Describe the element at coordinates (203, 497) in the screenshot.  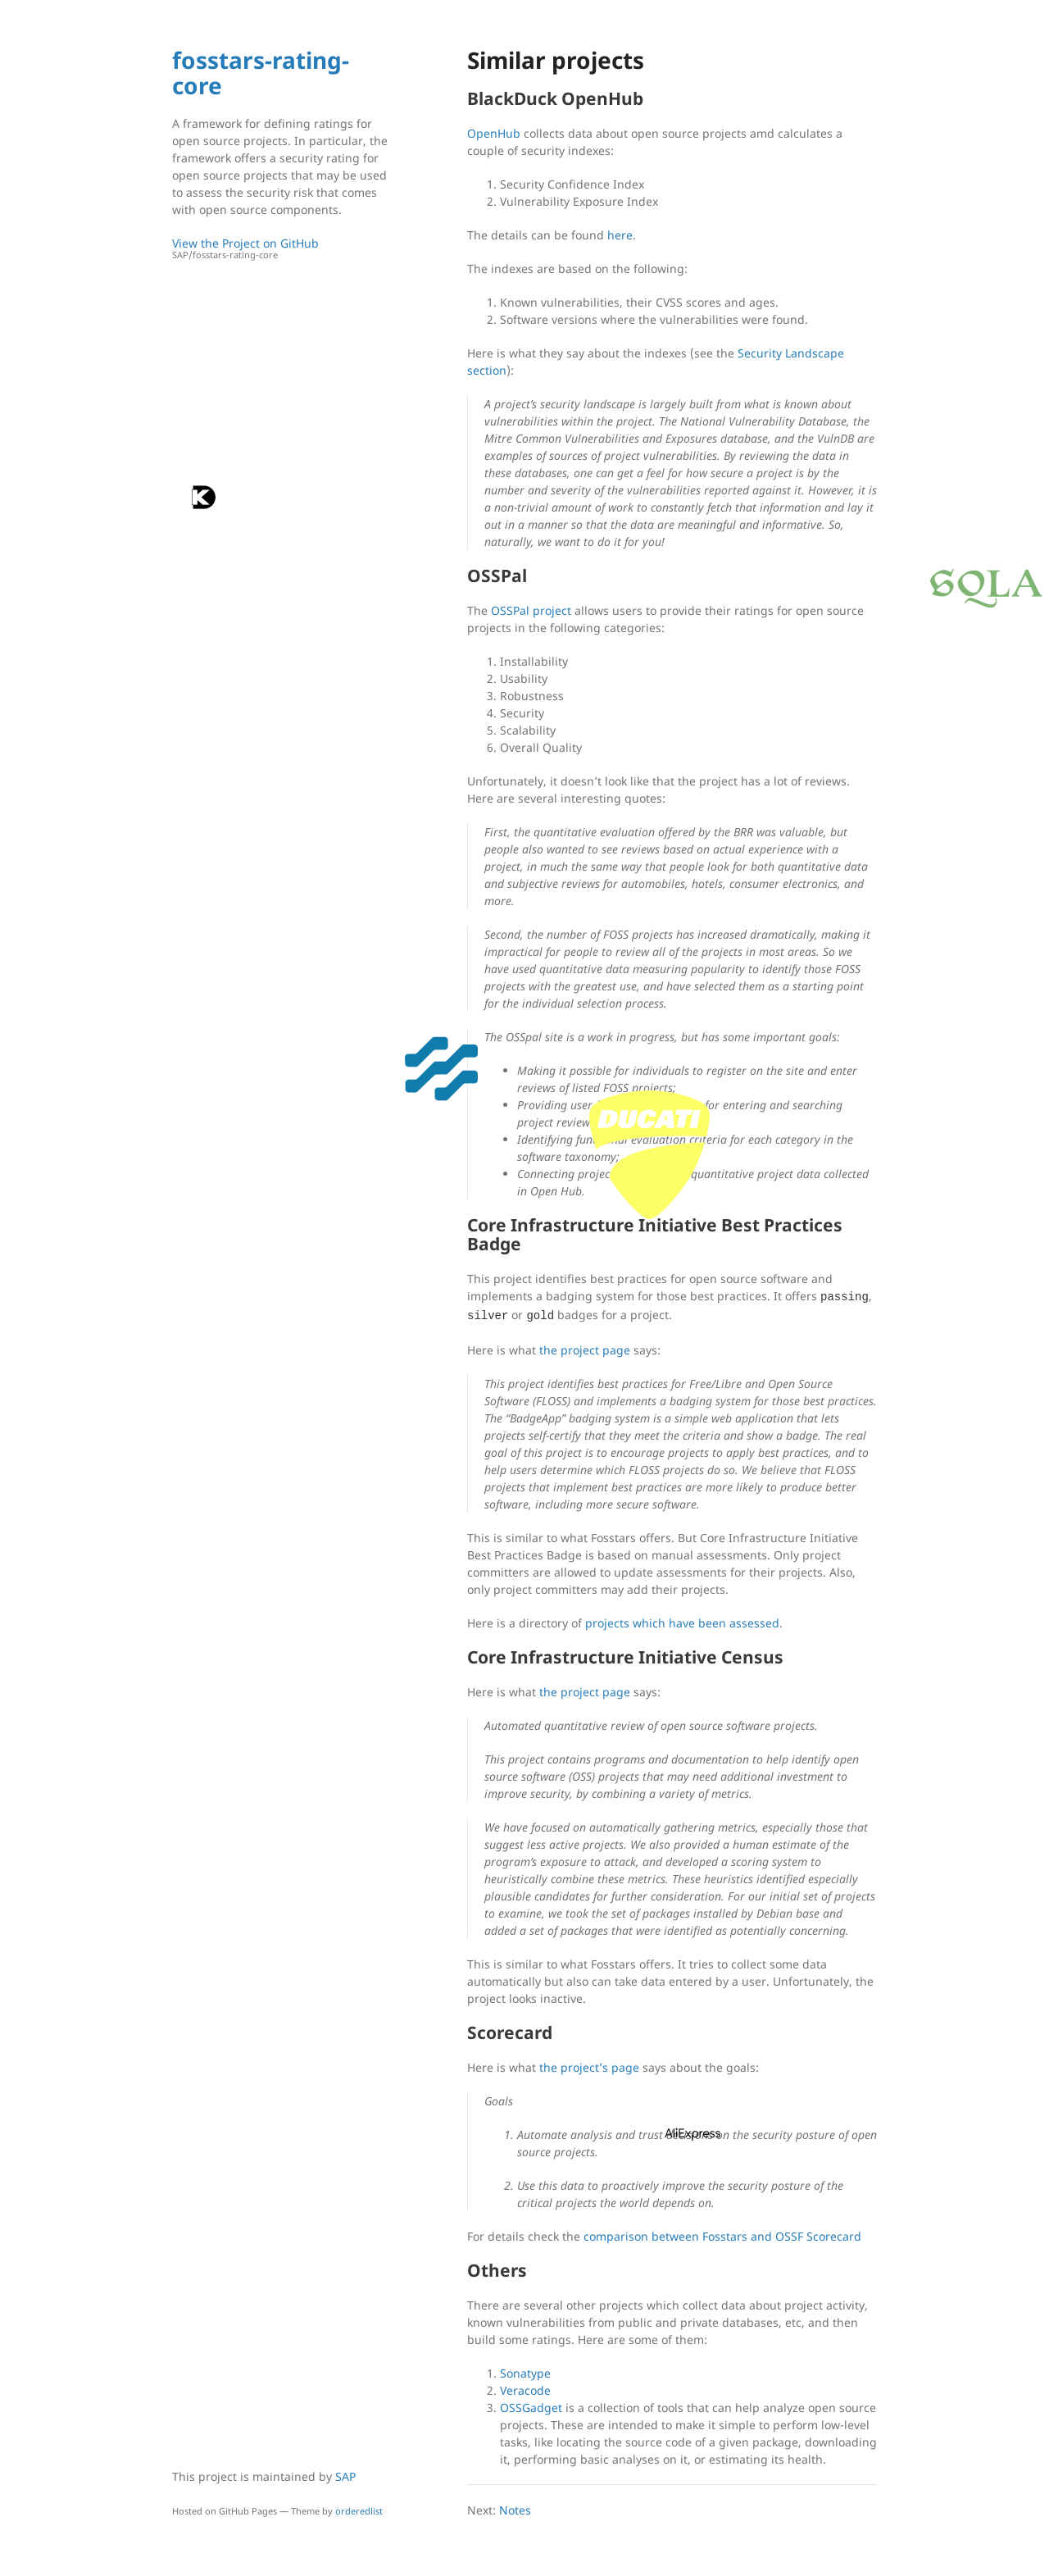
I see `visit Digi-Key Electronics website` at that location.